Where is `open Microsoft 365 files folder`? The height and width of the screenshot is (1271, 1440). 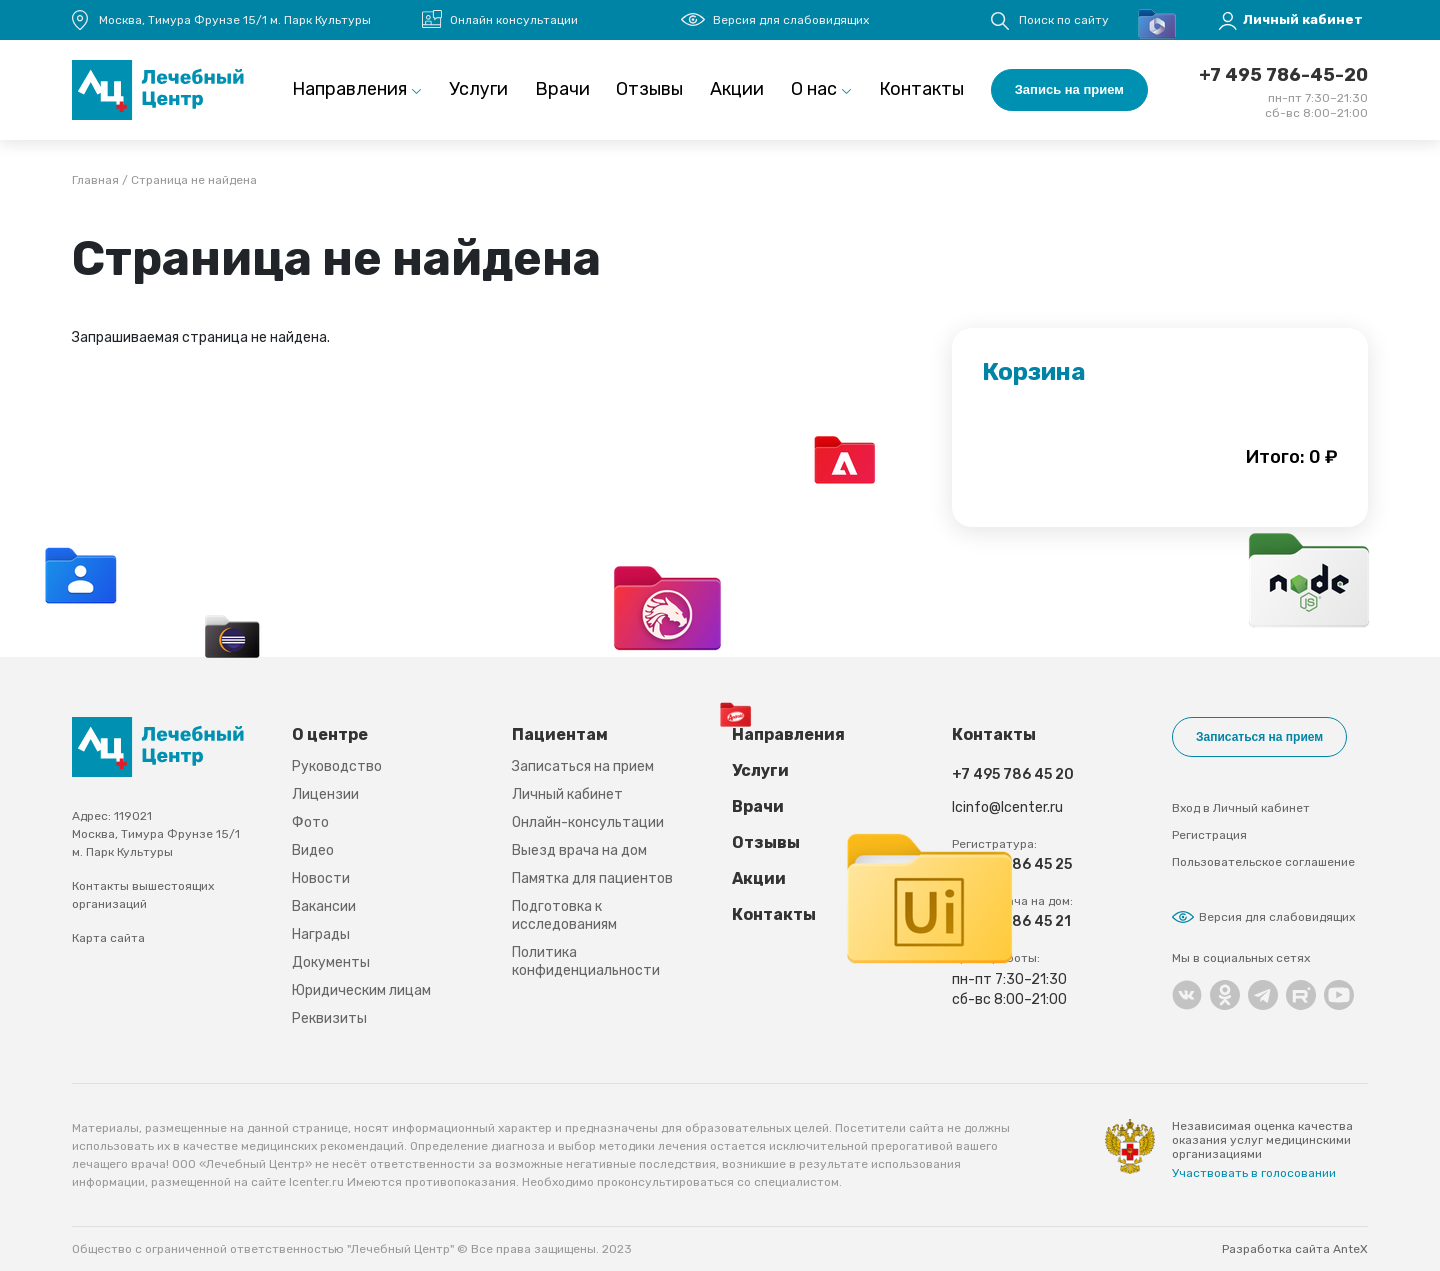
open Microsoft 365 files folder is located at coordinates (1157, 25).